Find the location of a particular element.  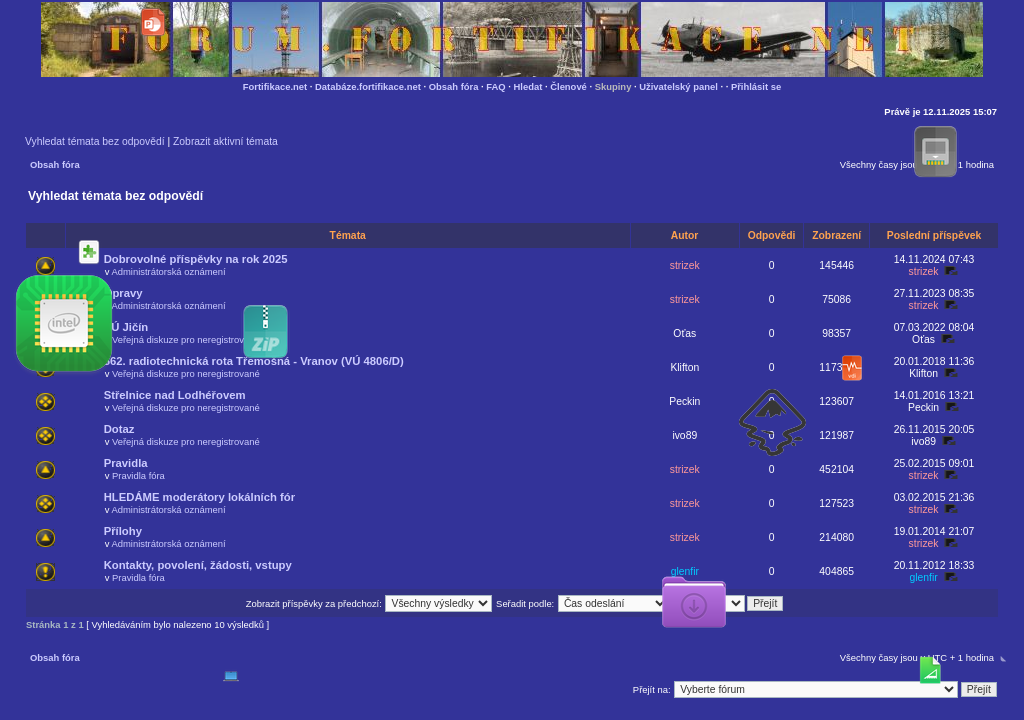

virtualbox virtual disk image file is located at coordinates (852, 368).